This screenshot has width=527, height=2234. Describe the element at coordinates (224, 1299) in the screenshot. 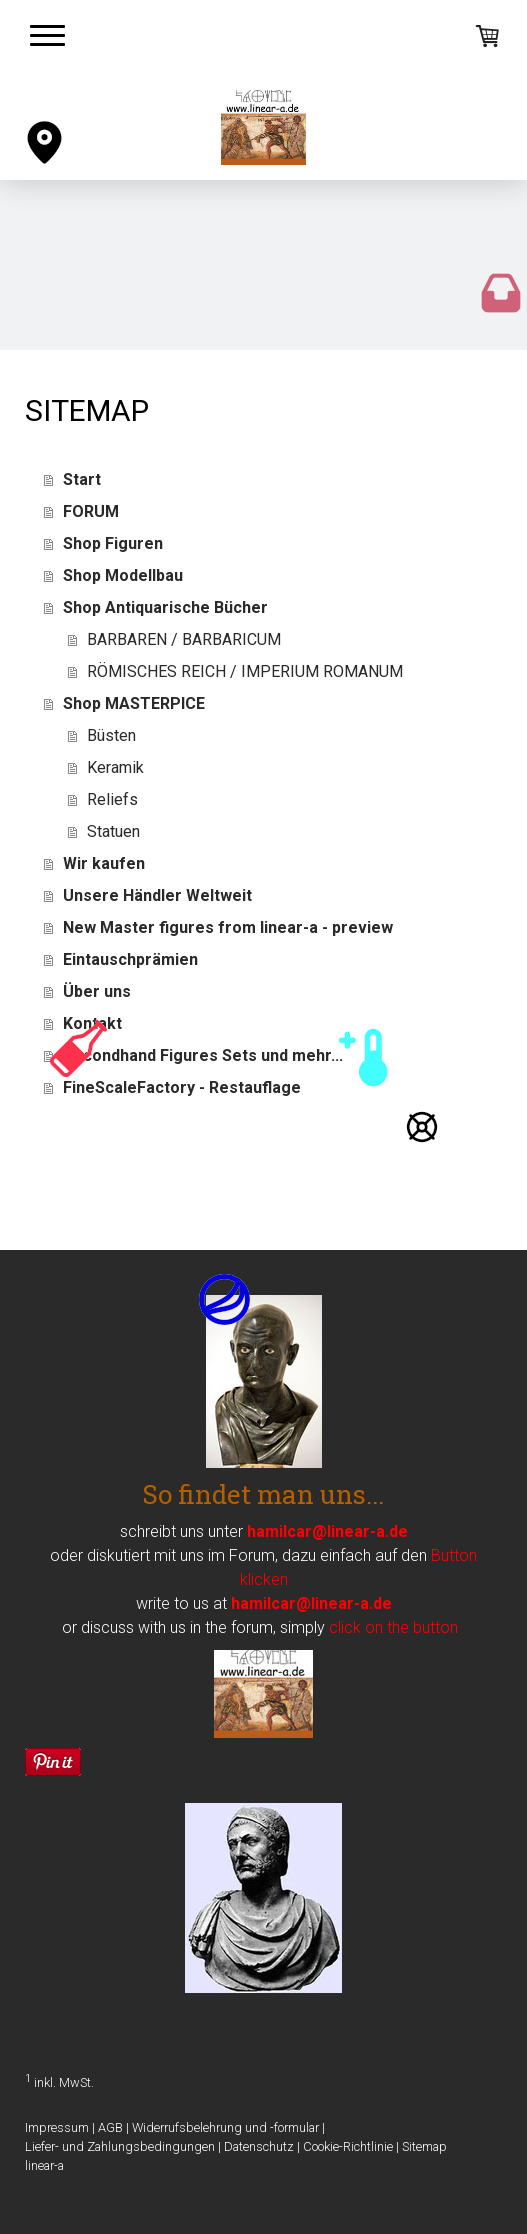

I see `pepsi brand logo` at that location.